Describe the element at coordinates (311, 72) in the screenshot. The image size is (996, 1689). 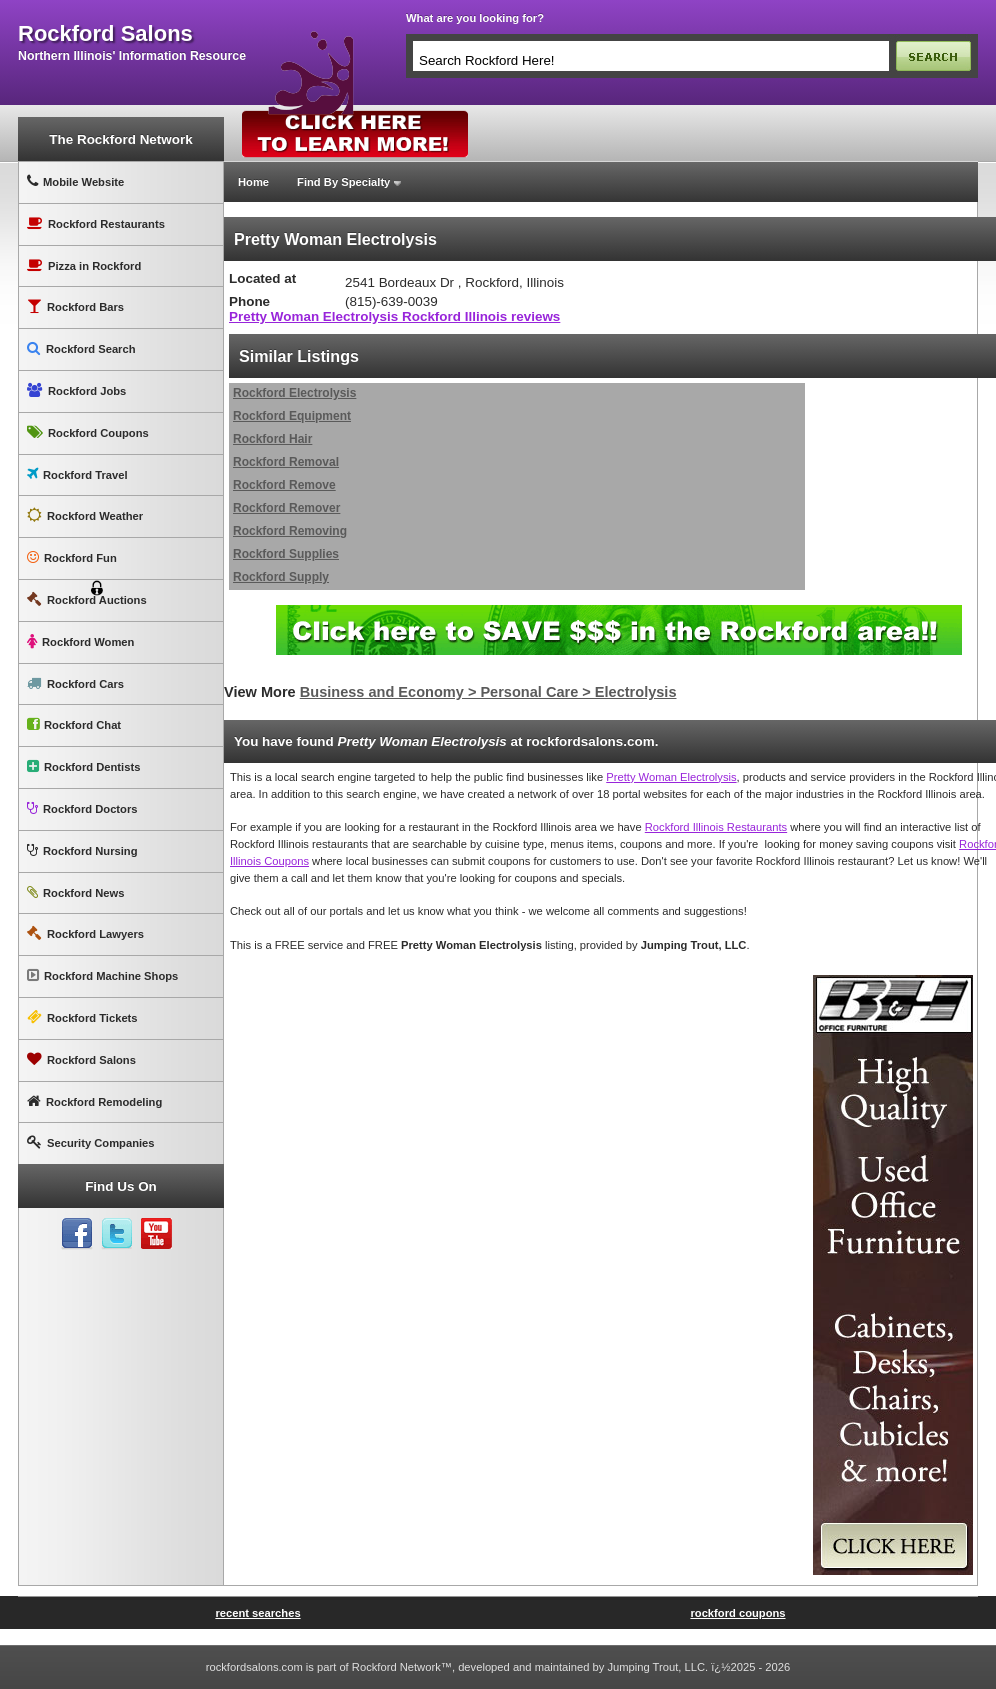
I see `indicates liquid or slime-type item in game inventory` at that location.